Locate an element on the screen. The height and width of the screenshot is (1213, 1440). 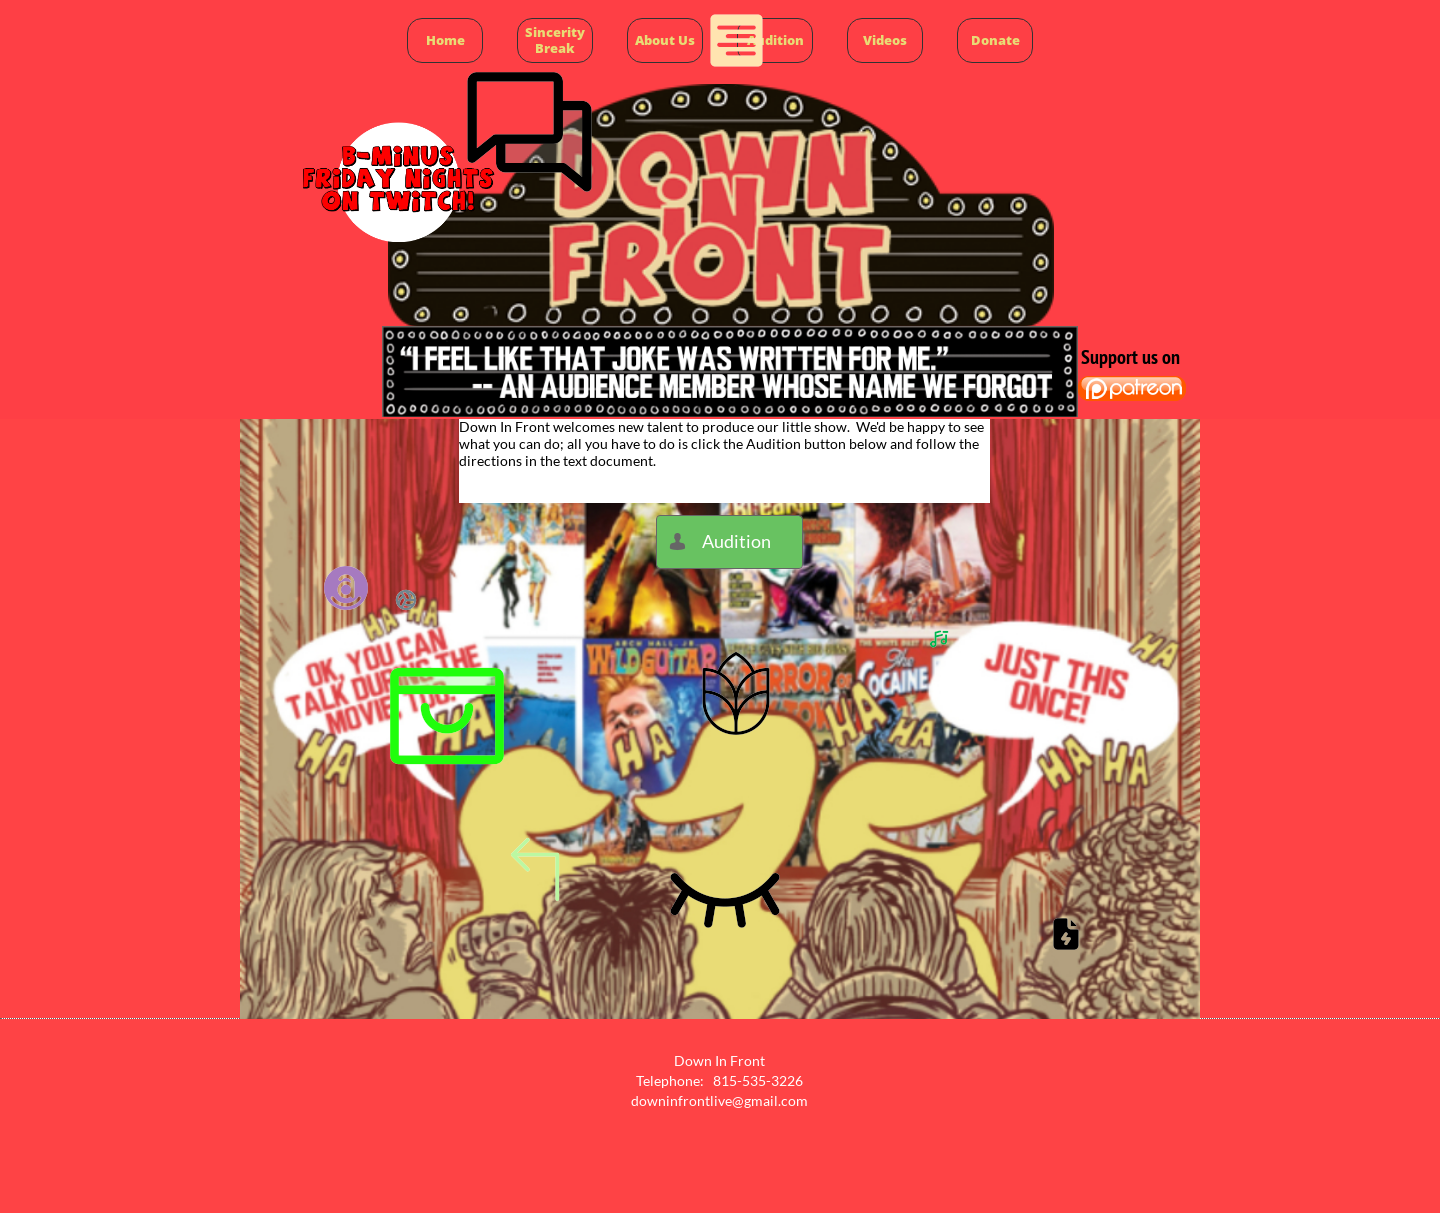
indicates grain or wheat content in food items is located at coordinates (736, 695).